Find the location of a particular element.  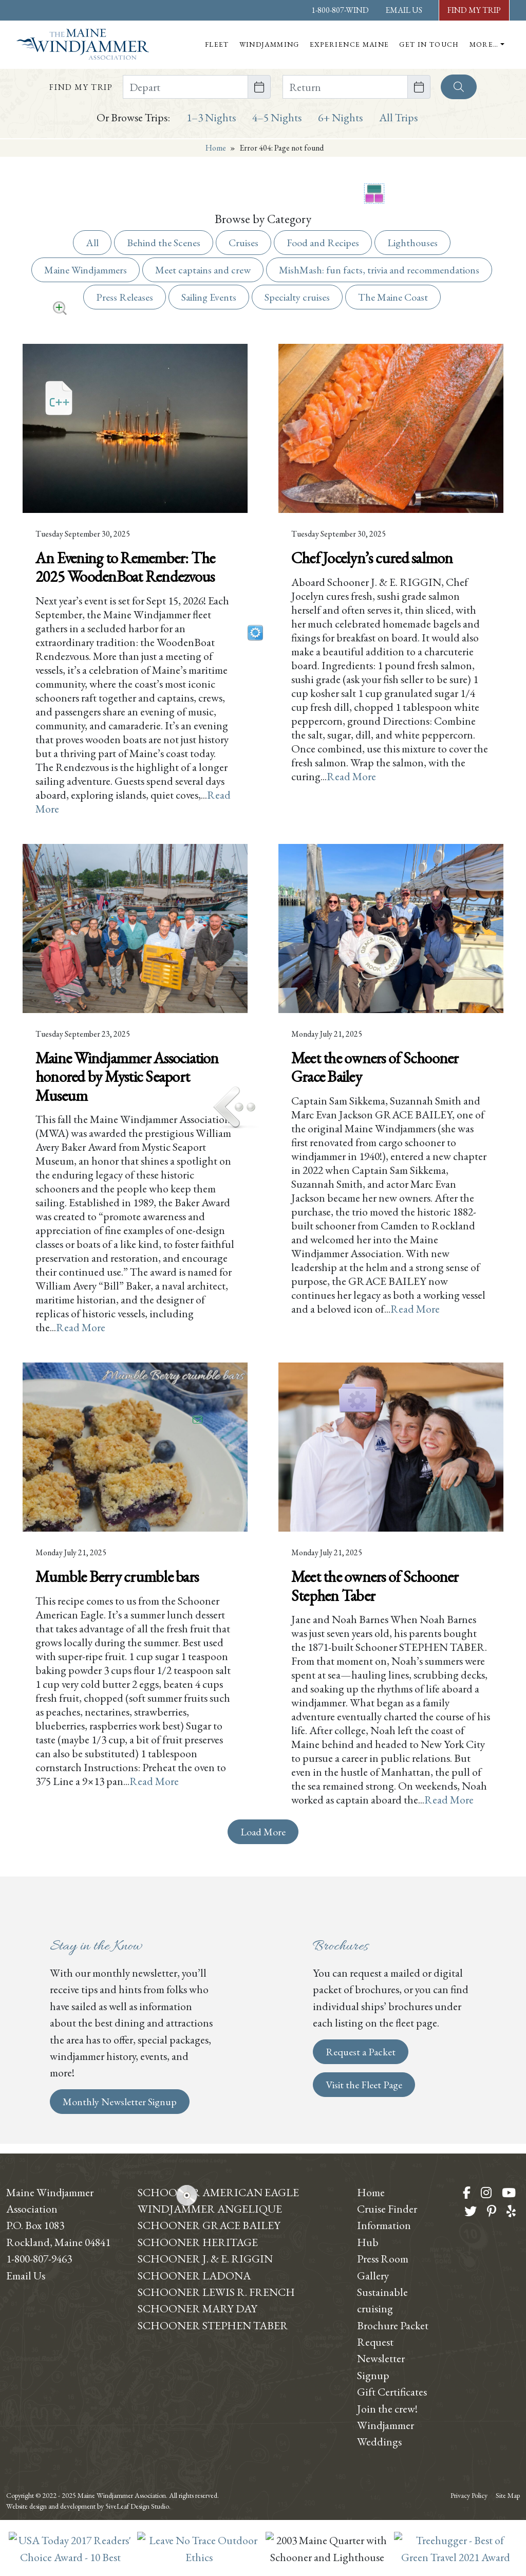

go back to the previous screen or page is located at coordinates (235, 1107).